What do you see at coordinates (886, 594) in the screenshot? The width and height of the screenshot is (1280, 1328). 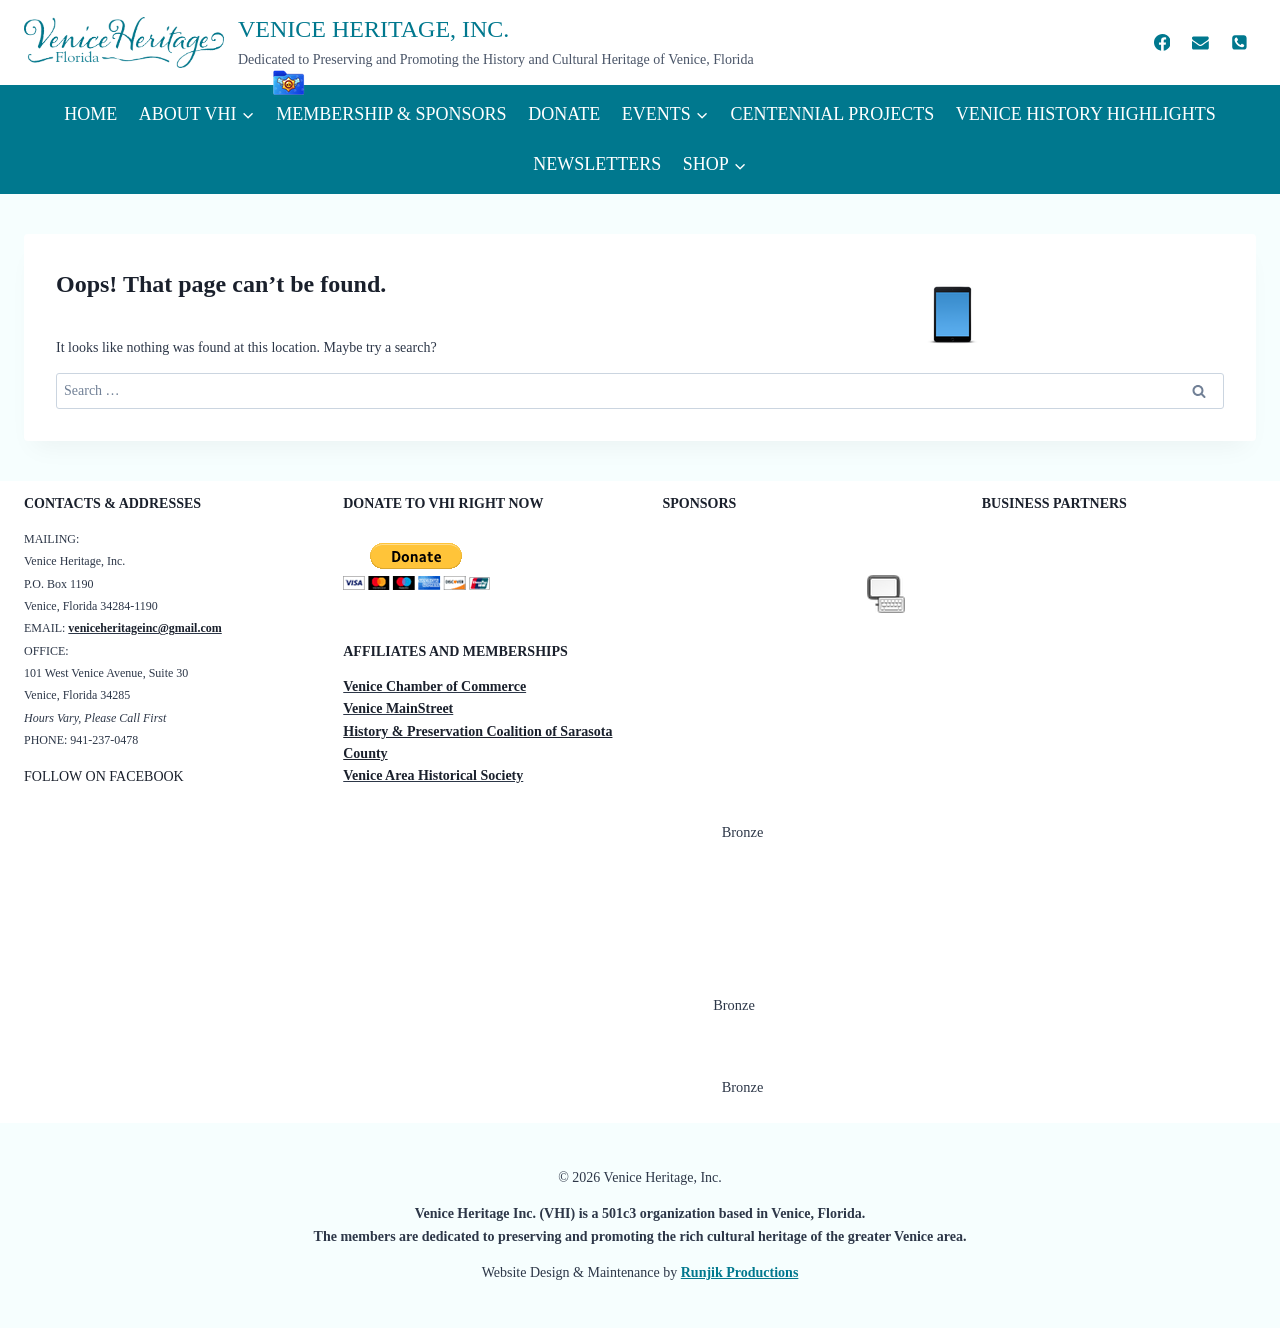 I see `access computer or desktop settings` at bounding box center [886, 594].